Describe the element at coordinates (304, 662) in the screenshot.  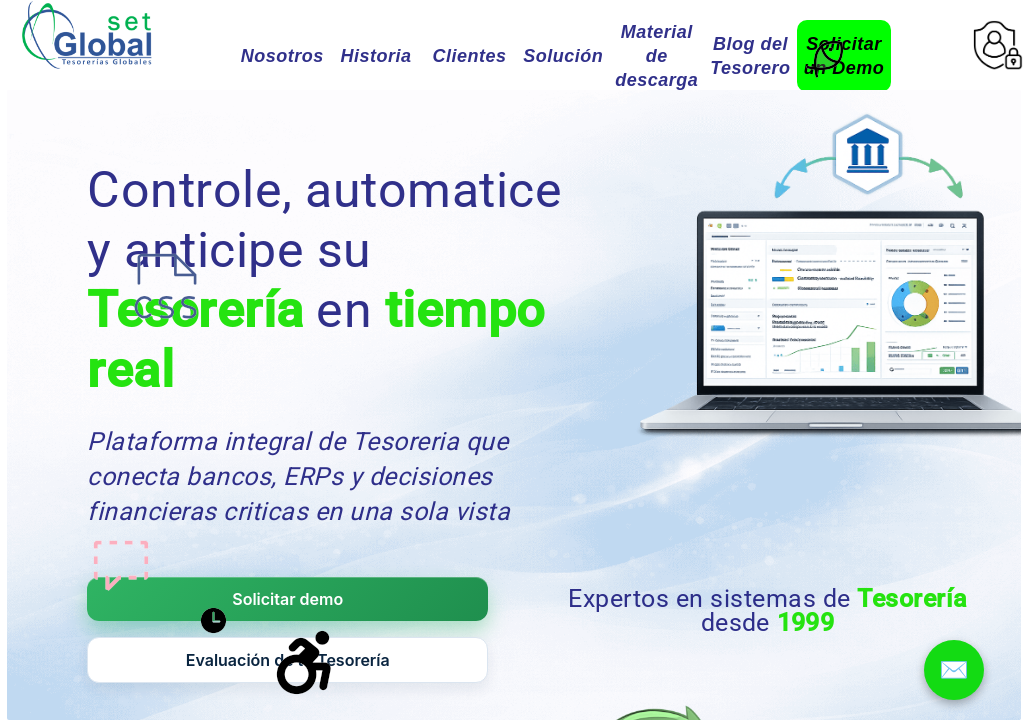
I see `indicates wheelchair accessible route or facility` at that location.